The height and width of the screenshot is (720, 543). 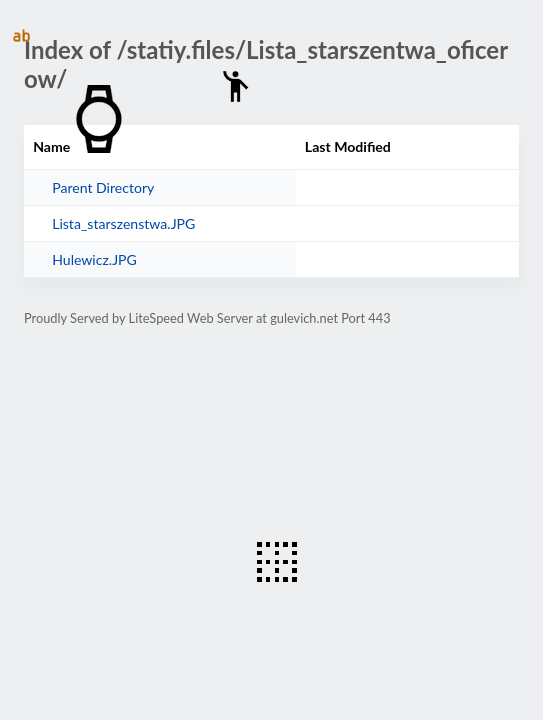 I want to click on remove all borders from a cell or table, so click(x=277, y=562).